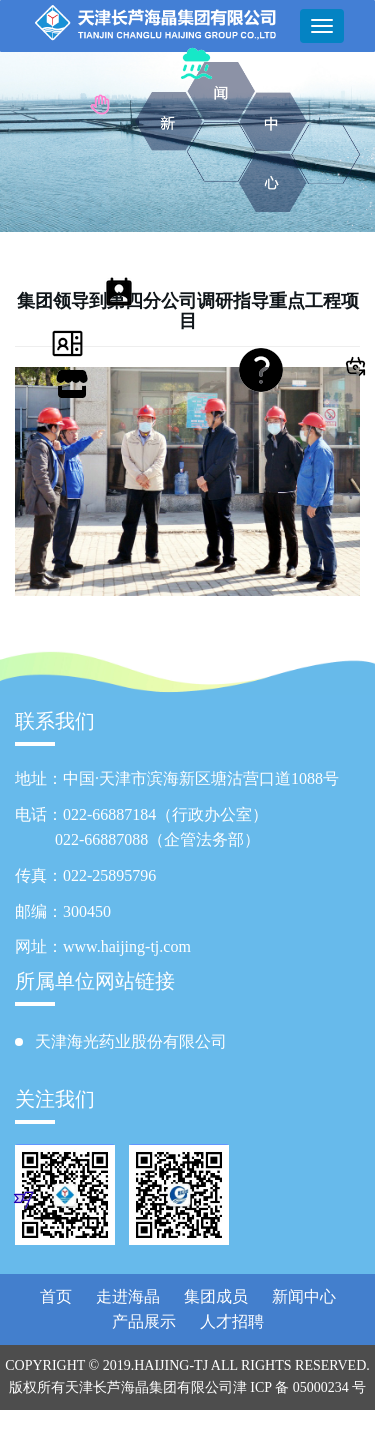  What do you see at coordinates (72, 384) in the screenshot?
I see `access the store or marketplace` at bounding box center [72, 384].